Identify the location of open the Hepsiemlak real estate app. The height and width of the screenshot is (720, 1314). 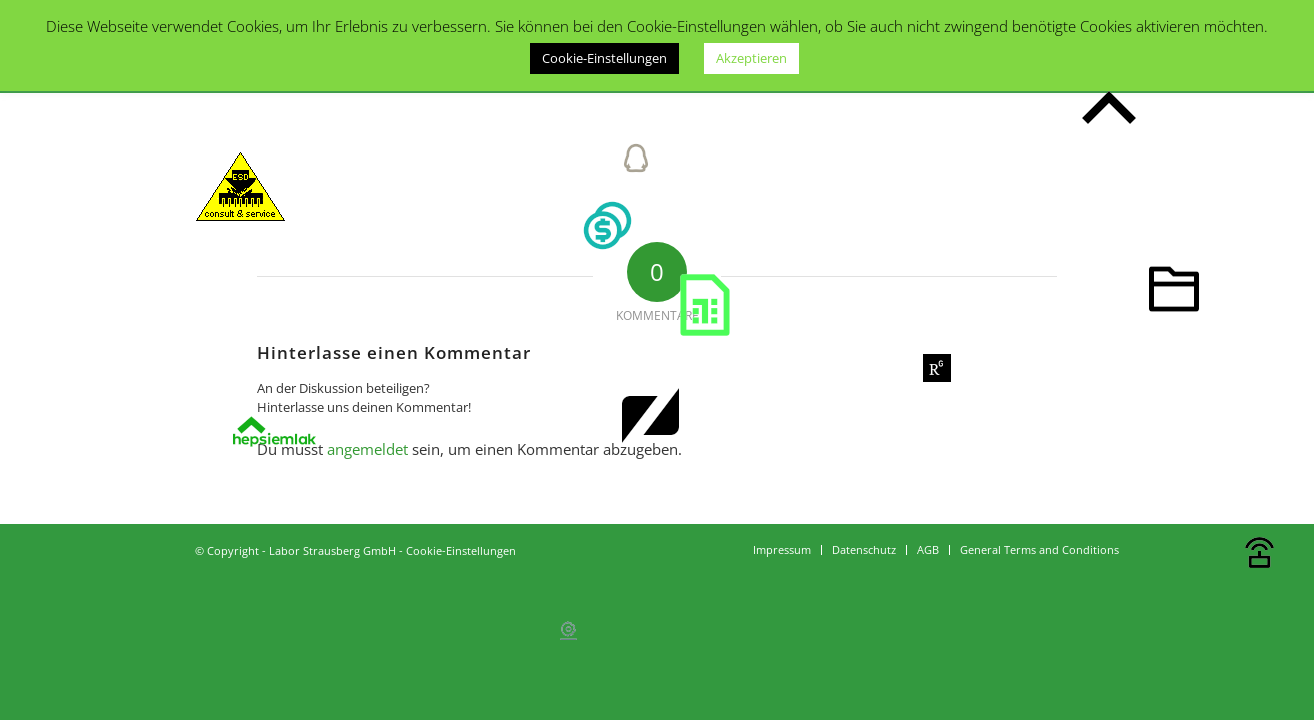
(274, 431).